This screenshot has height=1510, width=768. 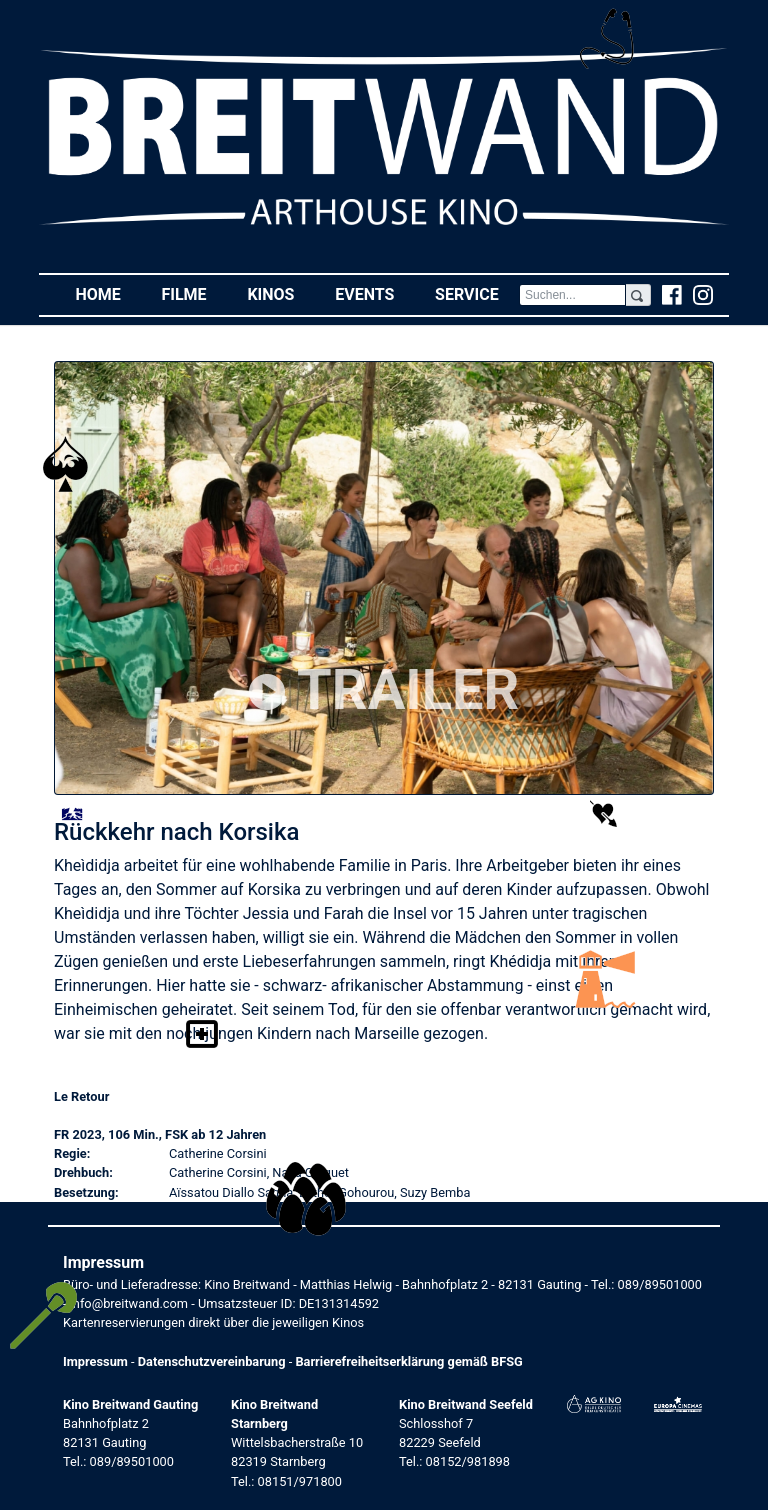 What do you see at coordinates (44, 1315) in the screenshot?
I see `dental examination tool icon` at bounding box center [44, 1315].